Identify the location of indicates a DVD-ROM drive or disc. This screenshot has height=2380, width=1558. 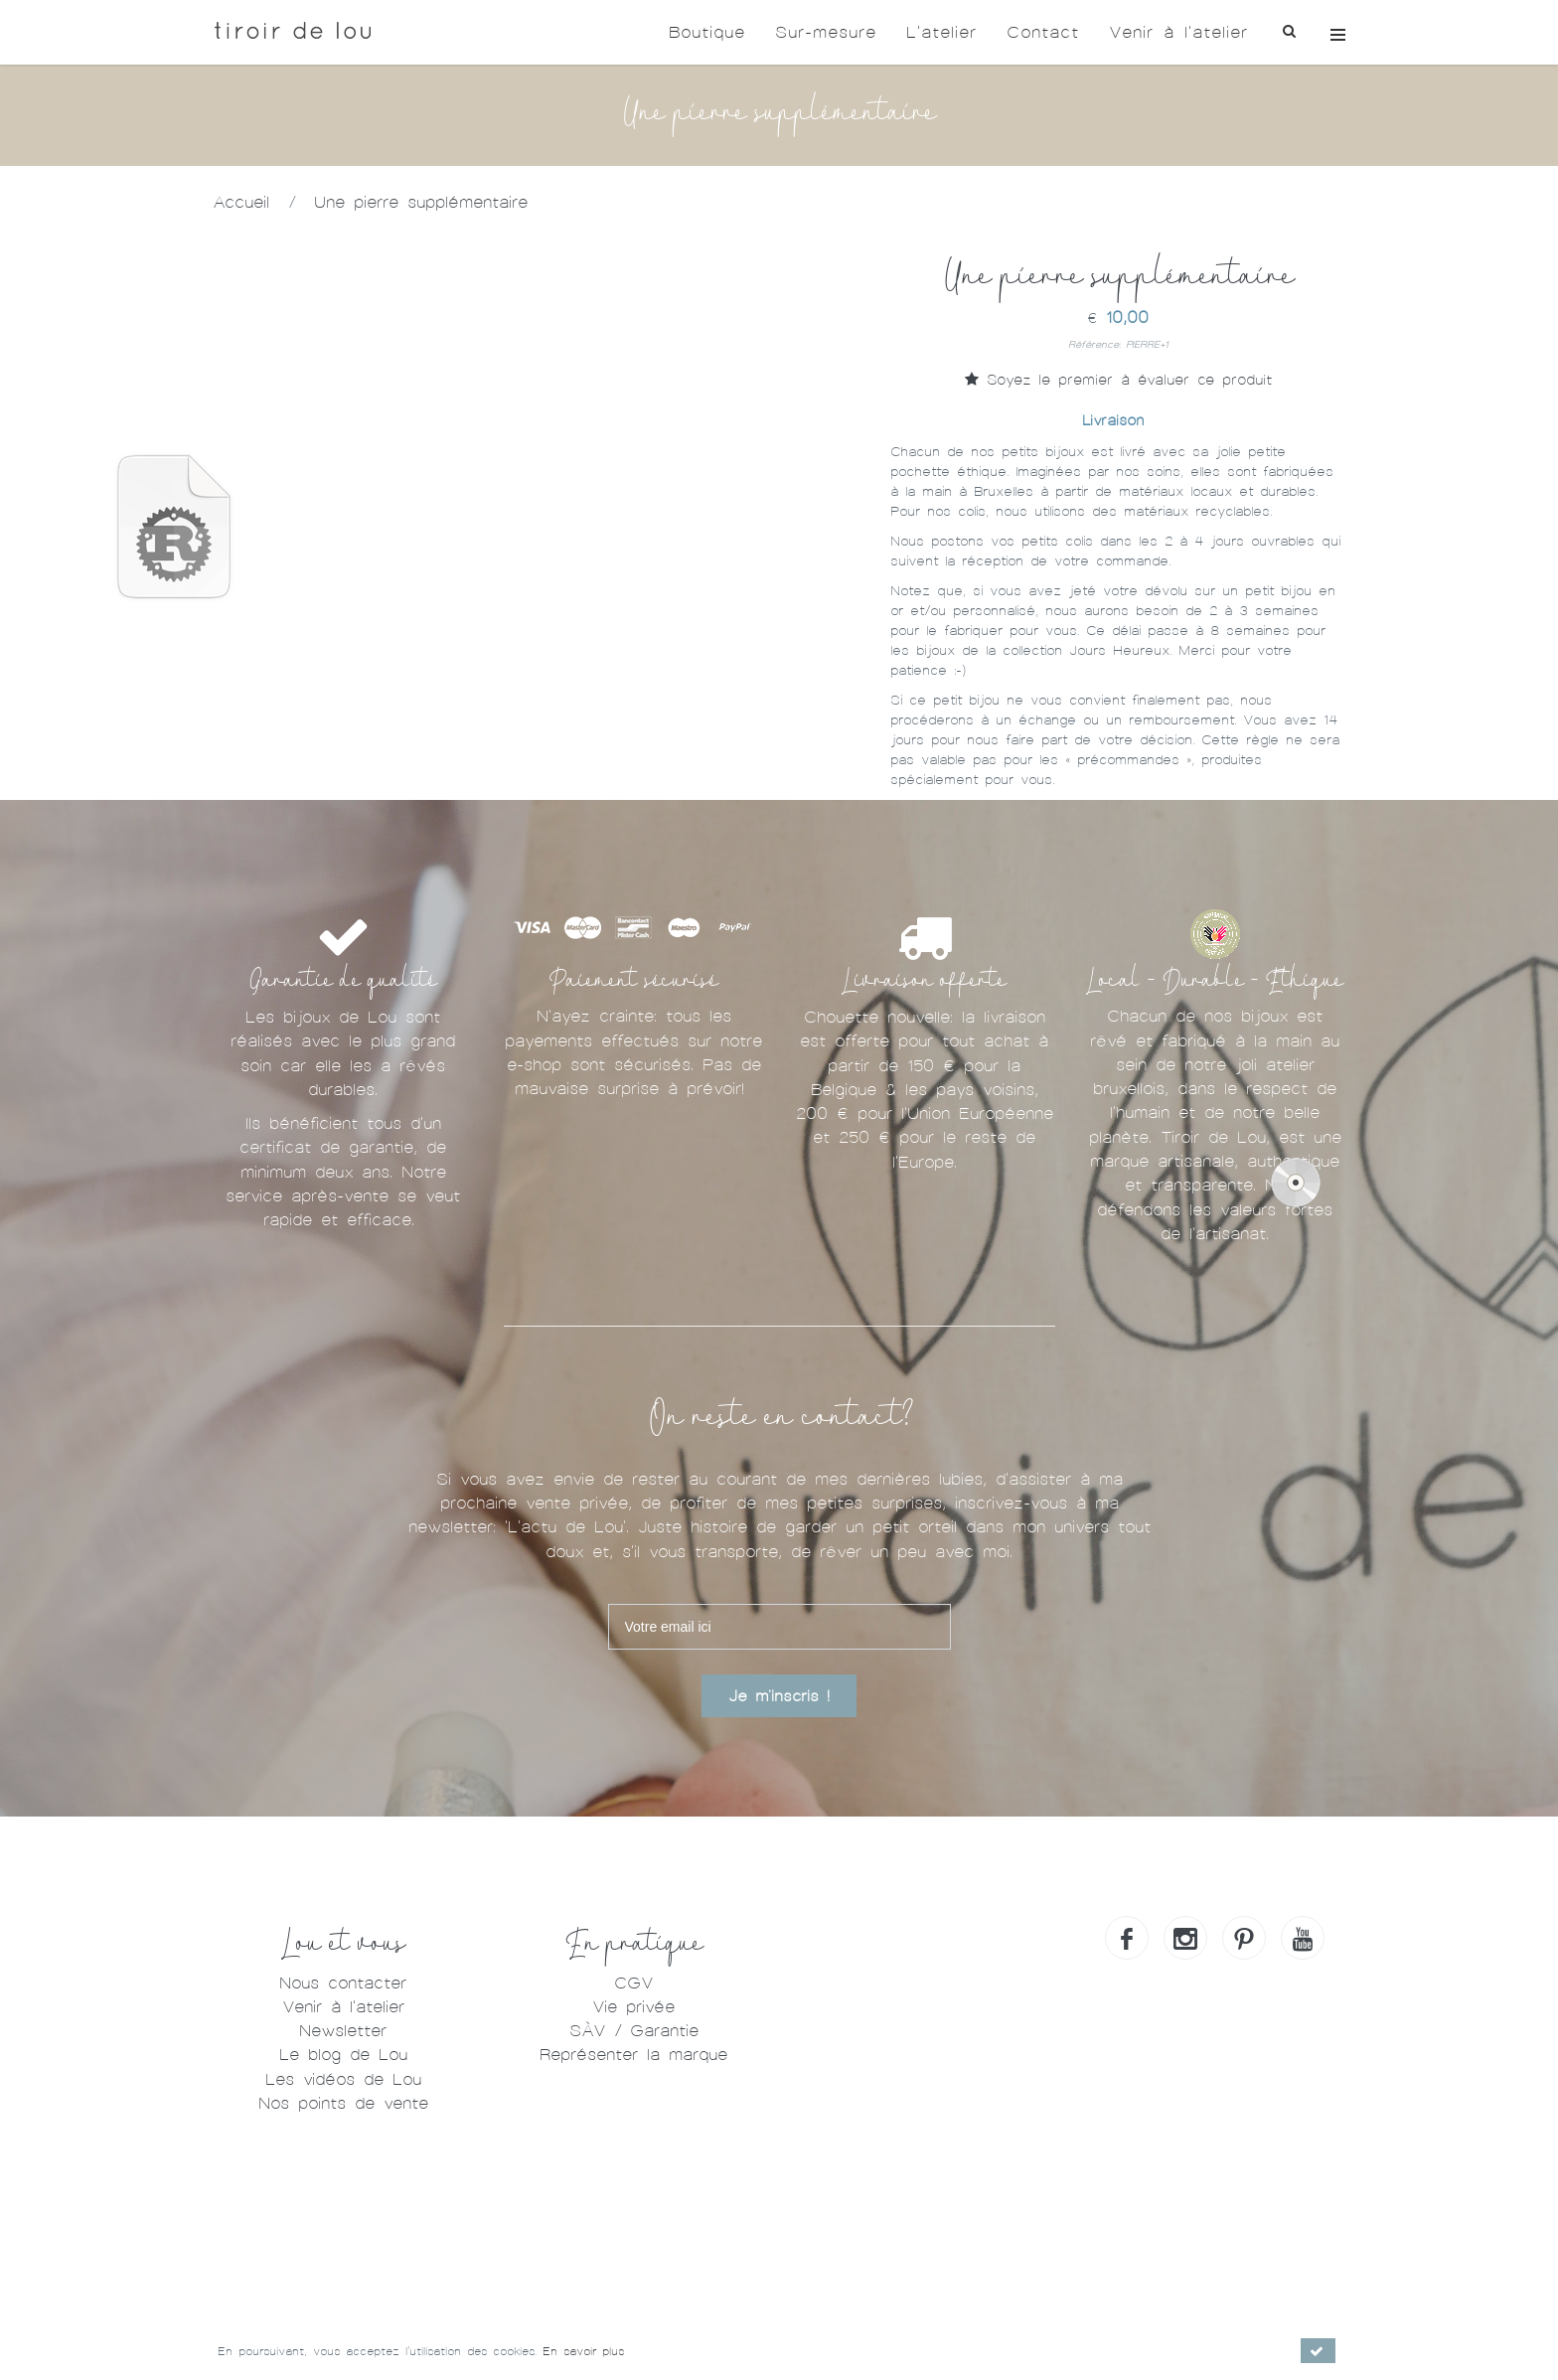
(1296, 1183).